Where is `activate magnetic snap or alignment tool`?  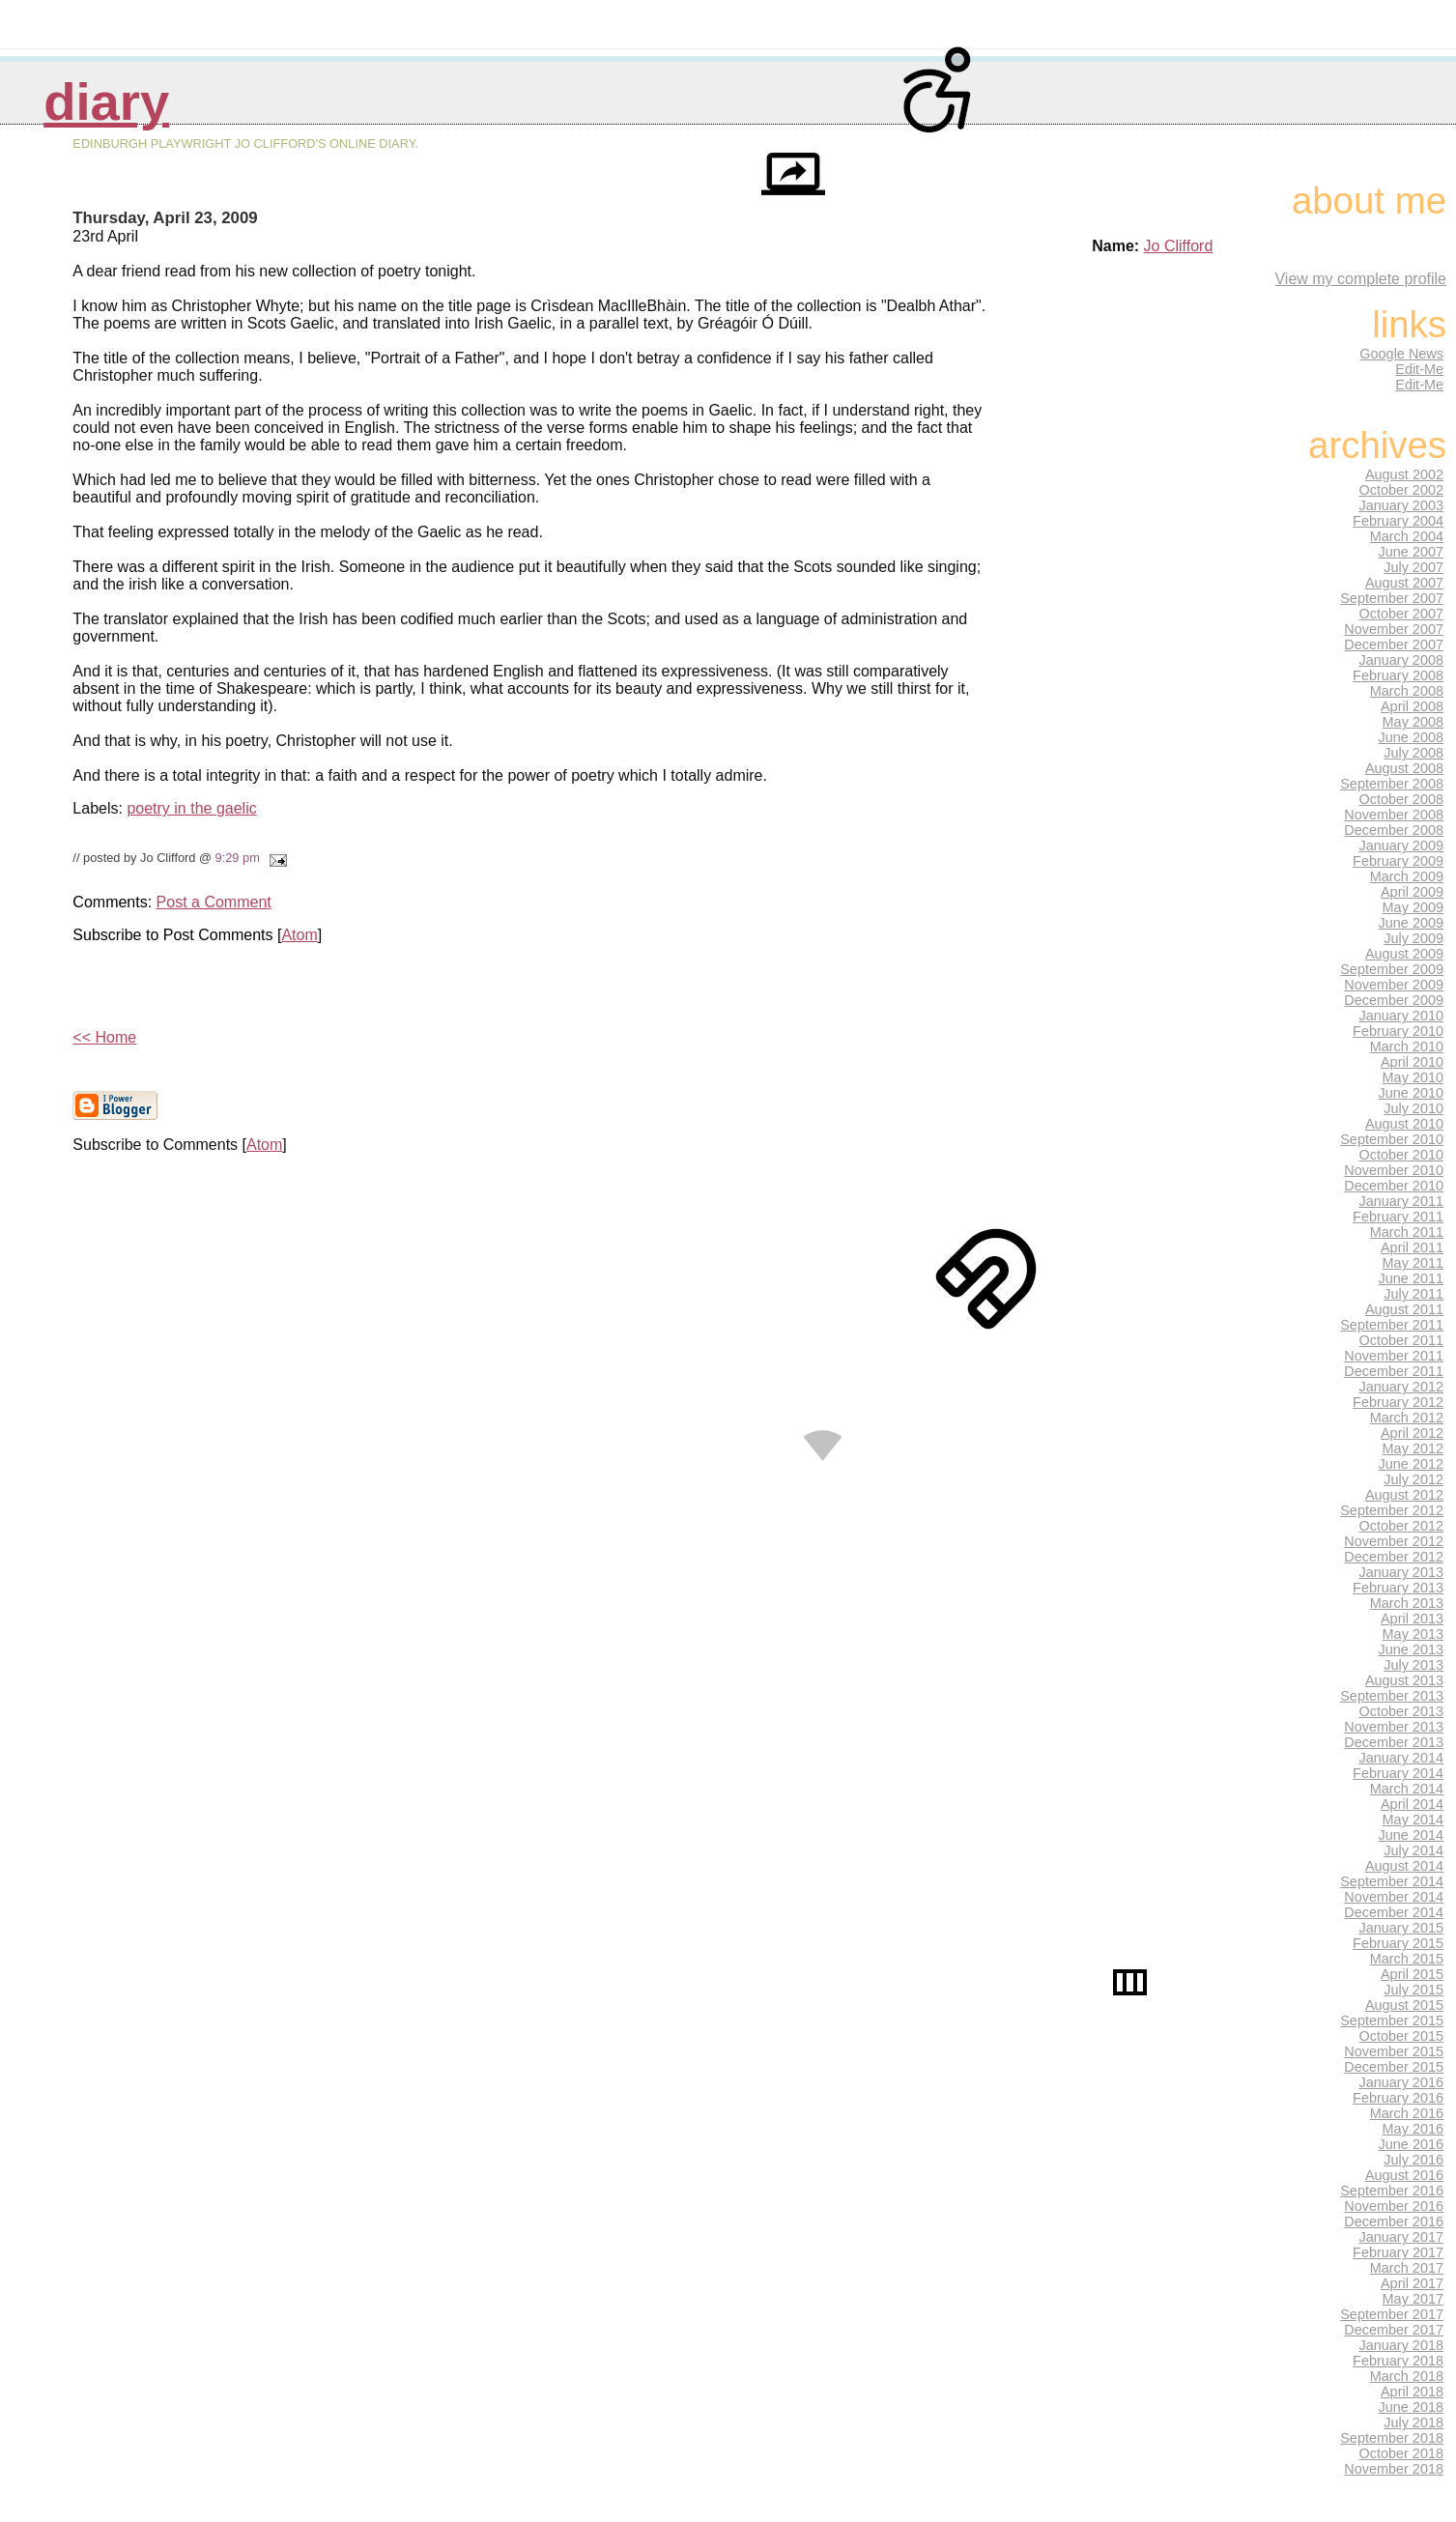 activate magnetic snap or alignment tool is located at coordinates (985, 1278).